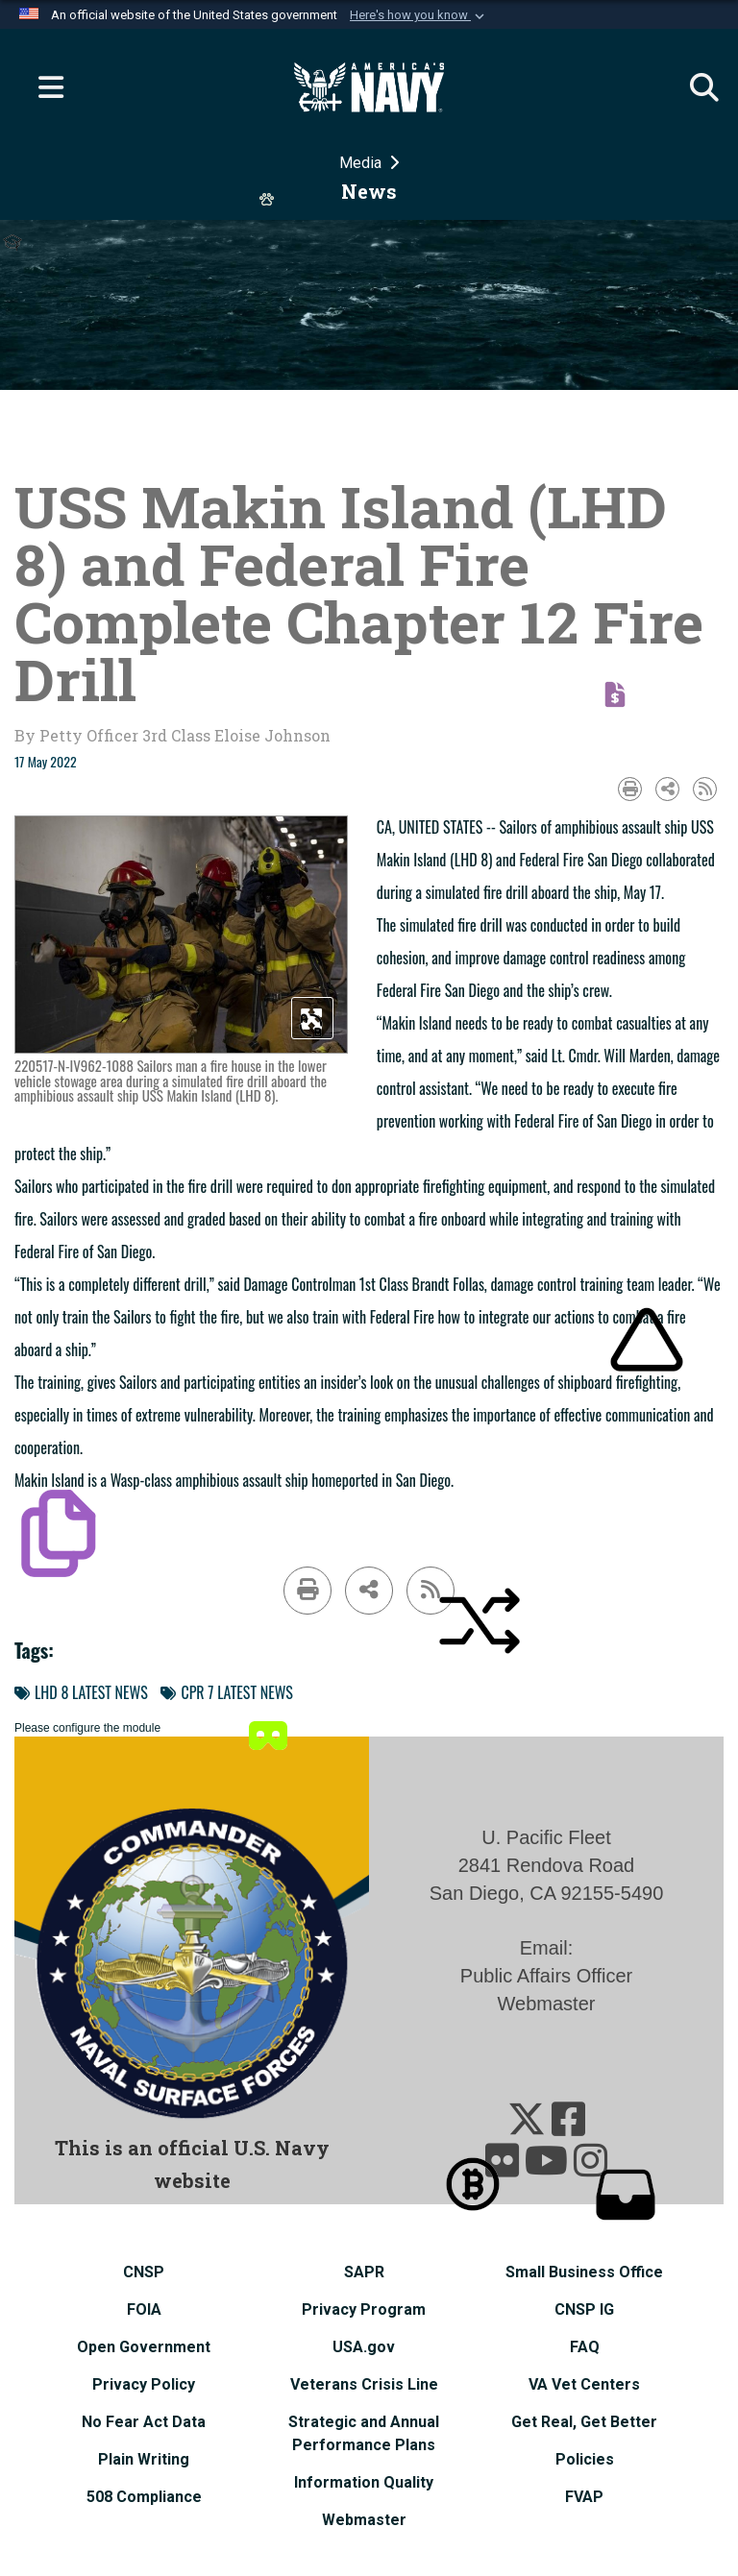  Describe the element at coordinates (478, 1620) in the screenshot. I see `shuffle or randomize playback order` at that location.